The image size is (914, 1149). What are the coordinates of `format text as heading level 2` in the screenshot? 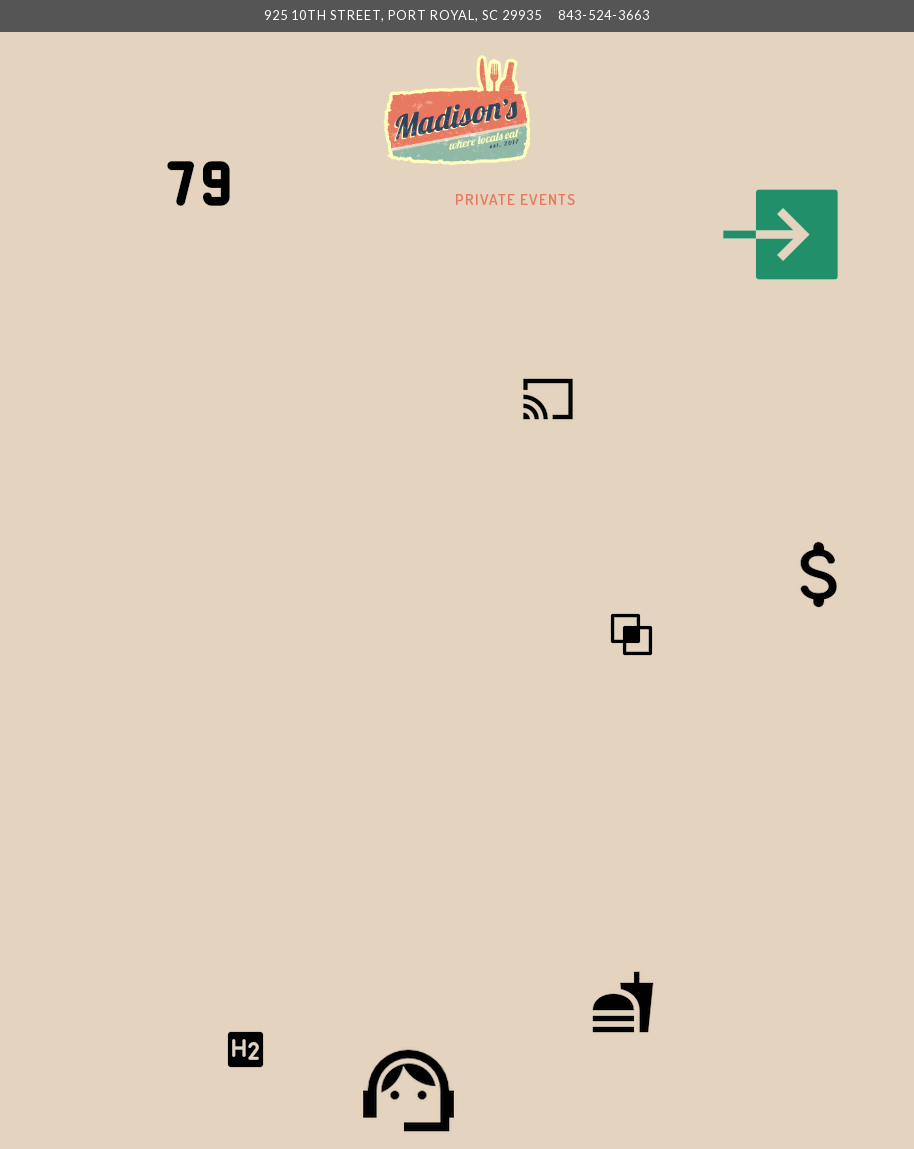 It's located at (245, 1049).